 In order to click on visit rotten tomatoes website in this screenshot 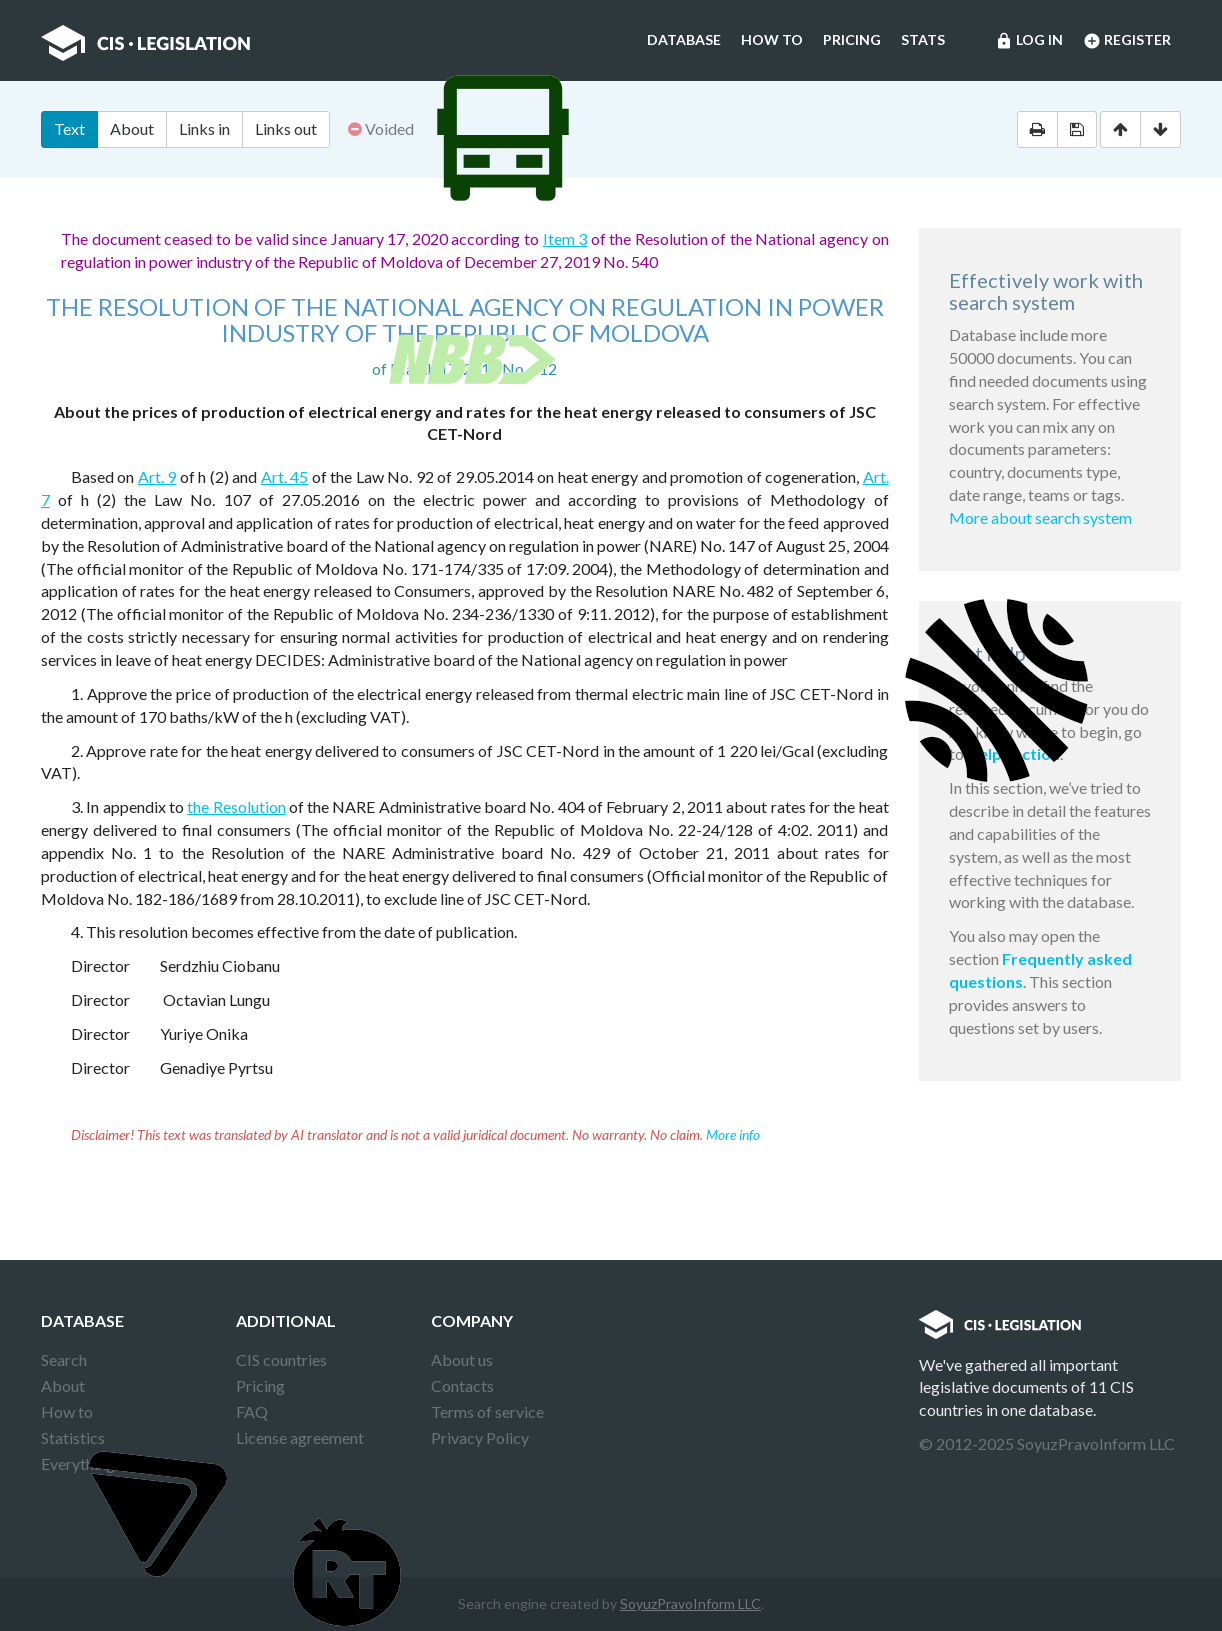, I will do `click(347, 1572)`.